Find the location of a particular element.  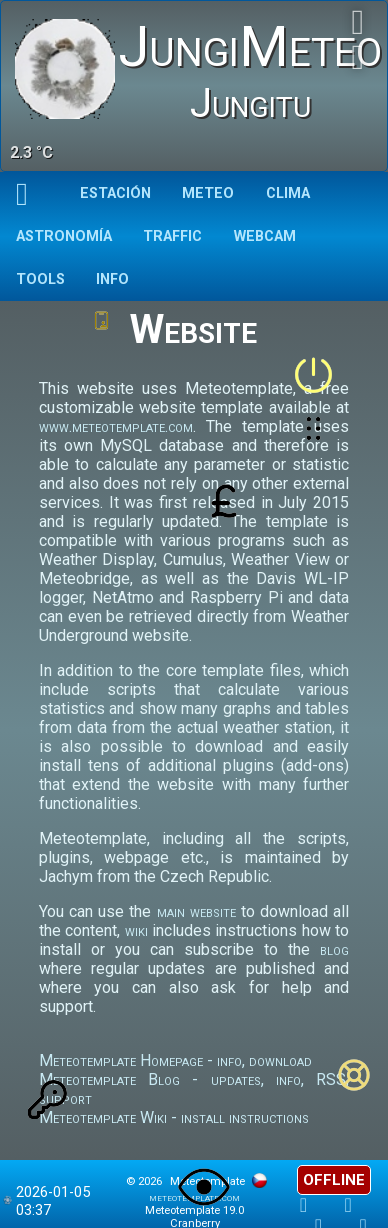

view or manage British pound currency is located at coordinates (224, 501).